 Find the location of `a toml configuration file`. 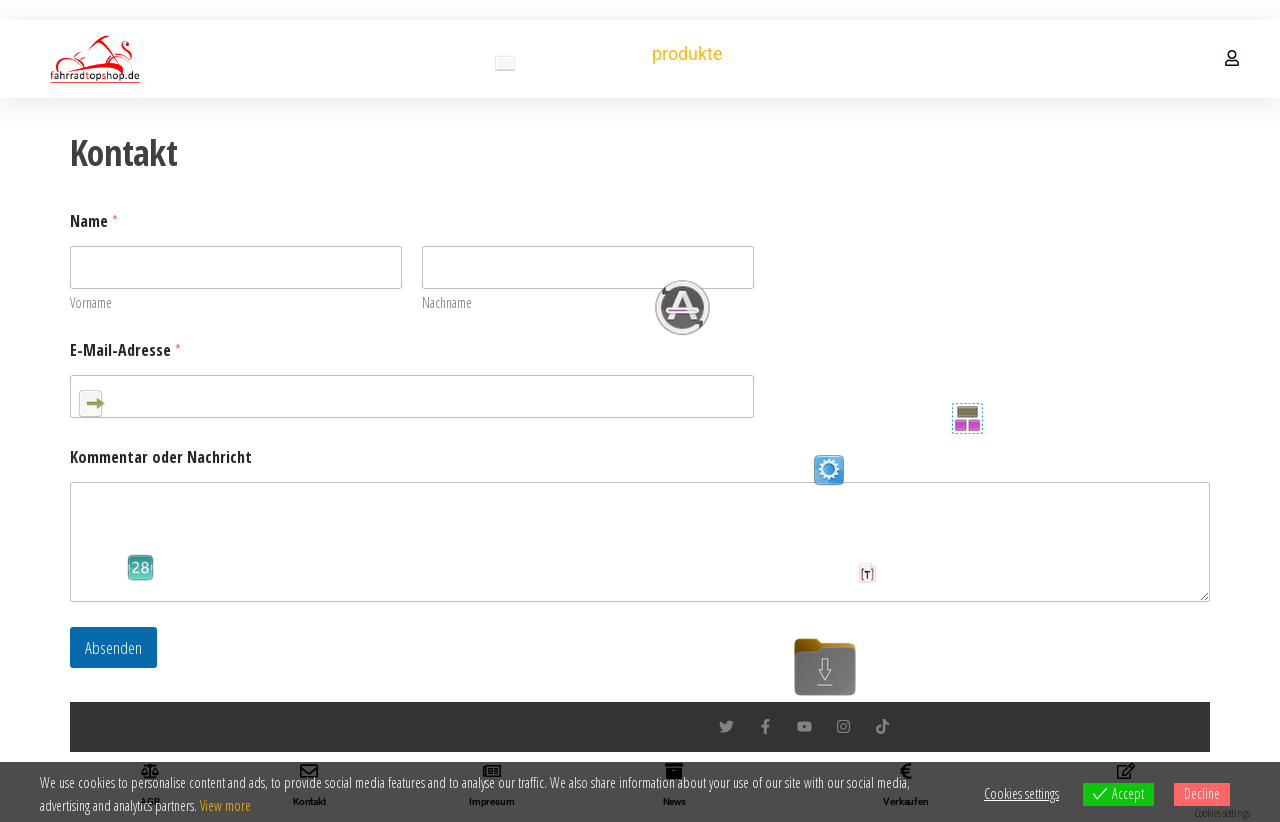

a toml configuration file is located at coordinates (867, 572).